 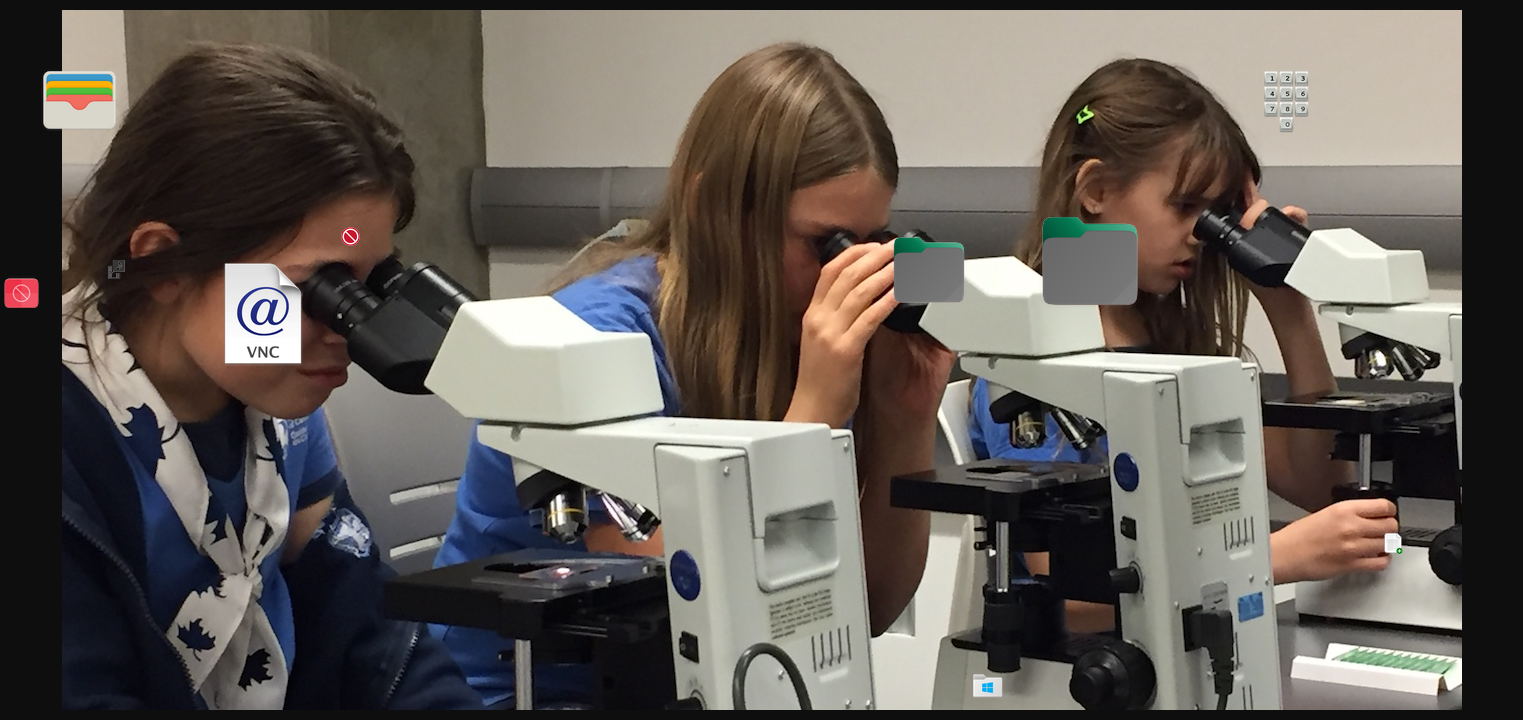 I want to click on open windows 8 system folder, so click(x=987, y=686).